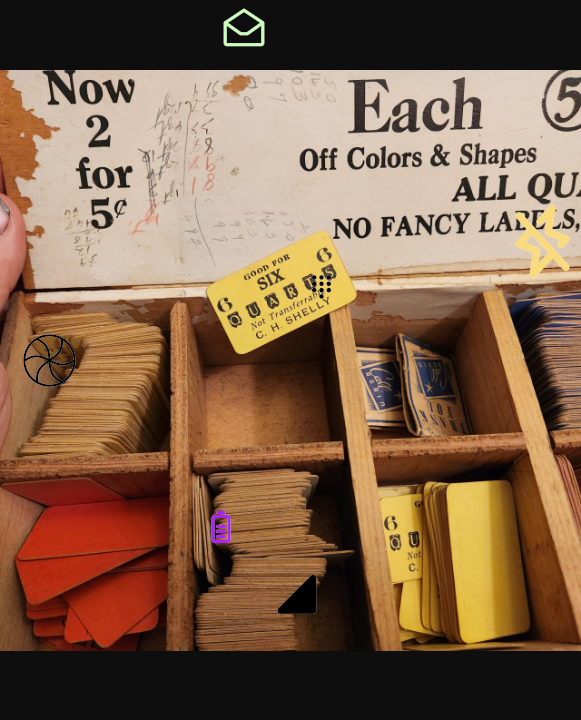 This screenshot has height=720, width=581. What do you see at coordinates (542, 241) in the screenshot?
I see `disable flash or lightning mode` at bounding box center [542, 241].